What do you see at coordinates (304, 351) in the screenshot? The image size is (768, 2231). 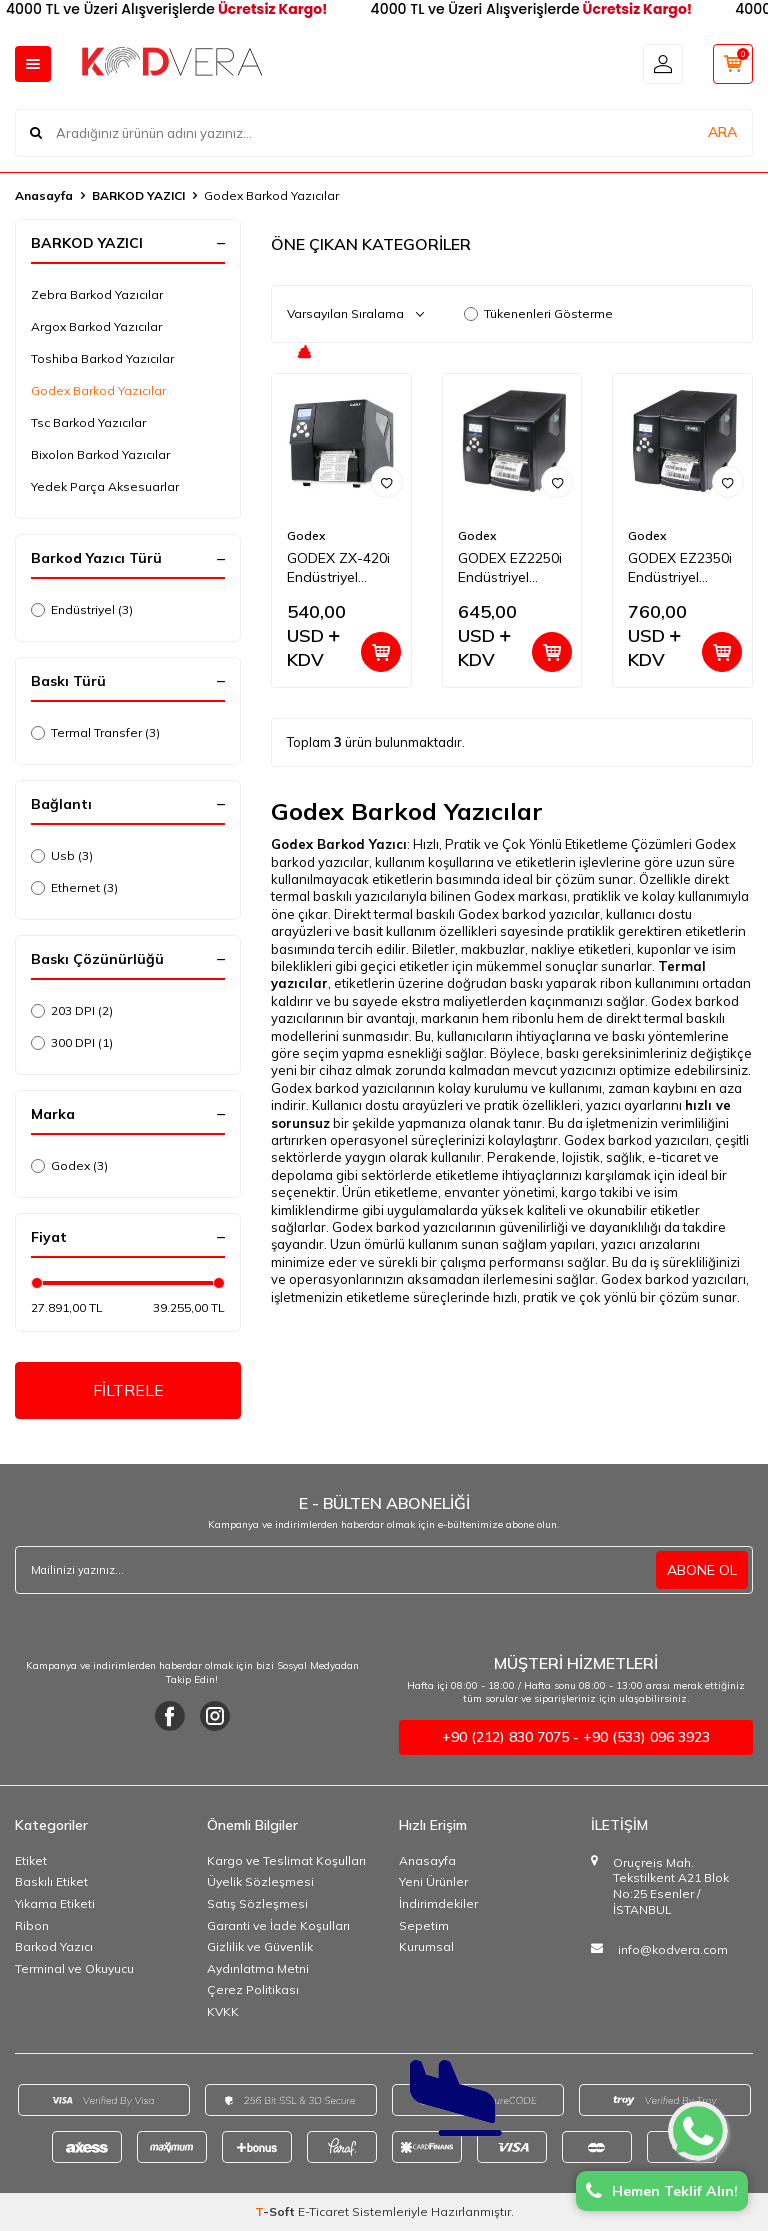 I see `add a poop emoji reaction to a message` at bounding box center [304, 351].